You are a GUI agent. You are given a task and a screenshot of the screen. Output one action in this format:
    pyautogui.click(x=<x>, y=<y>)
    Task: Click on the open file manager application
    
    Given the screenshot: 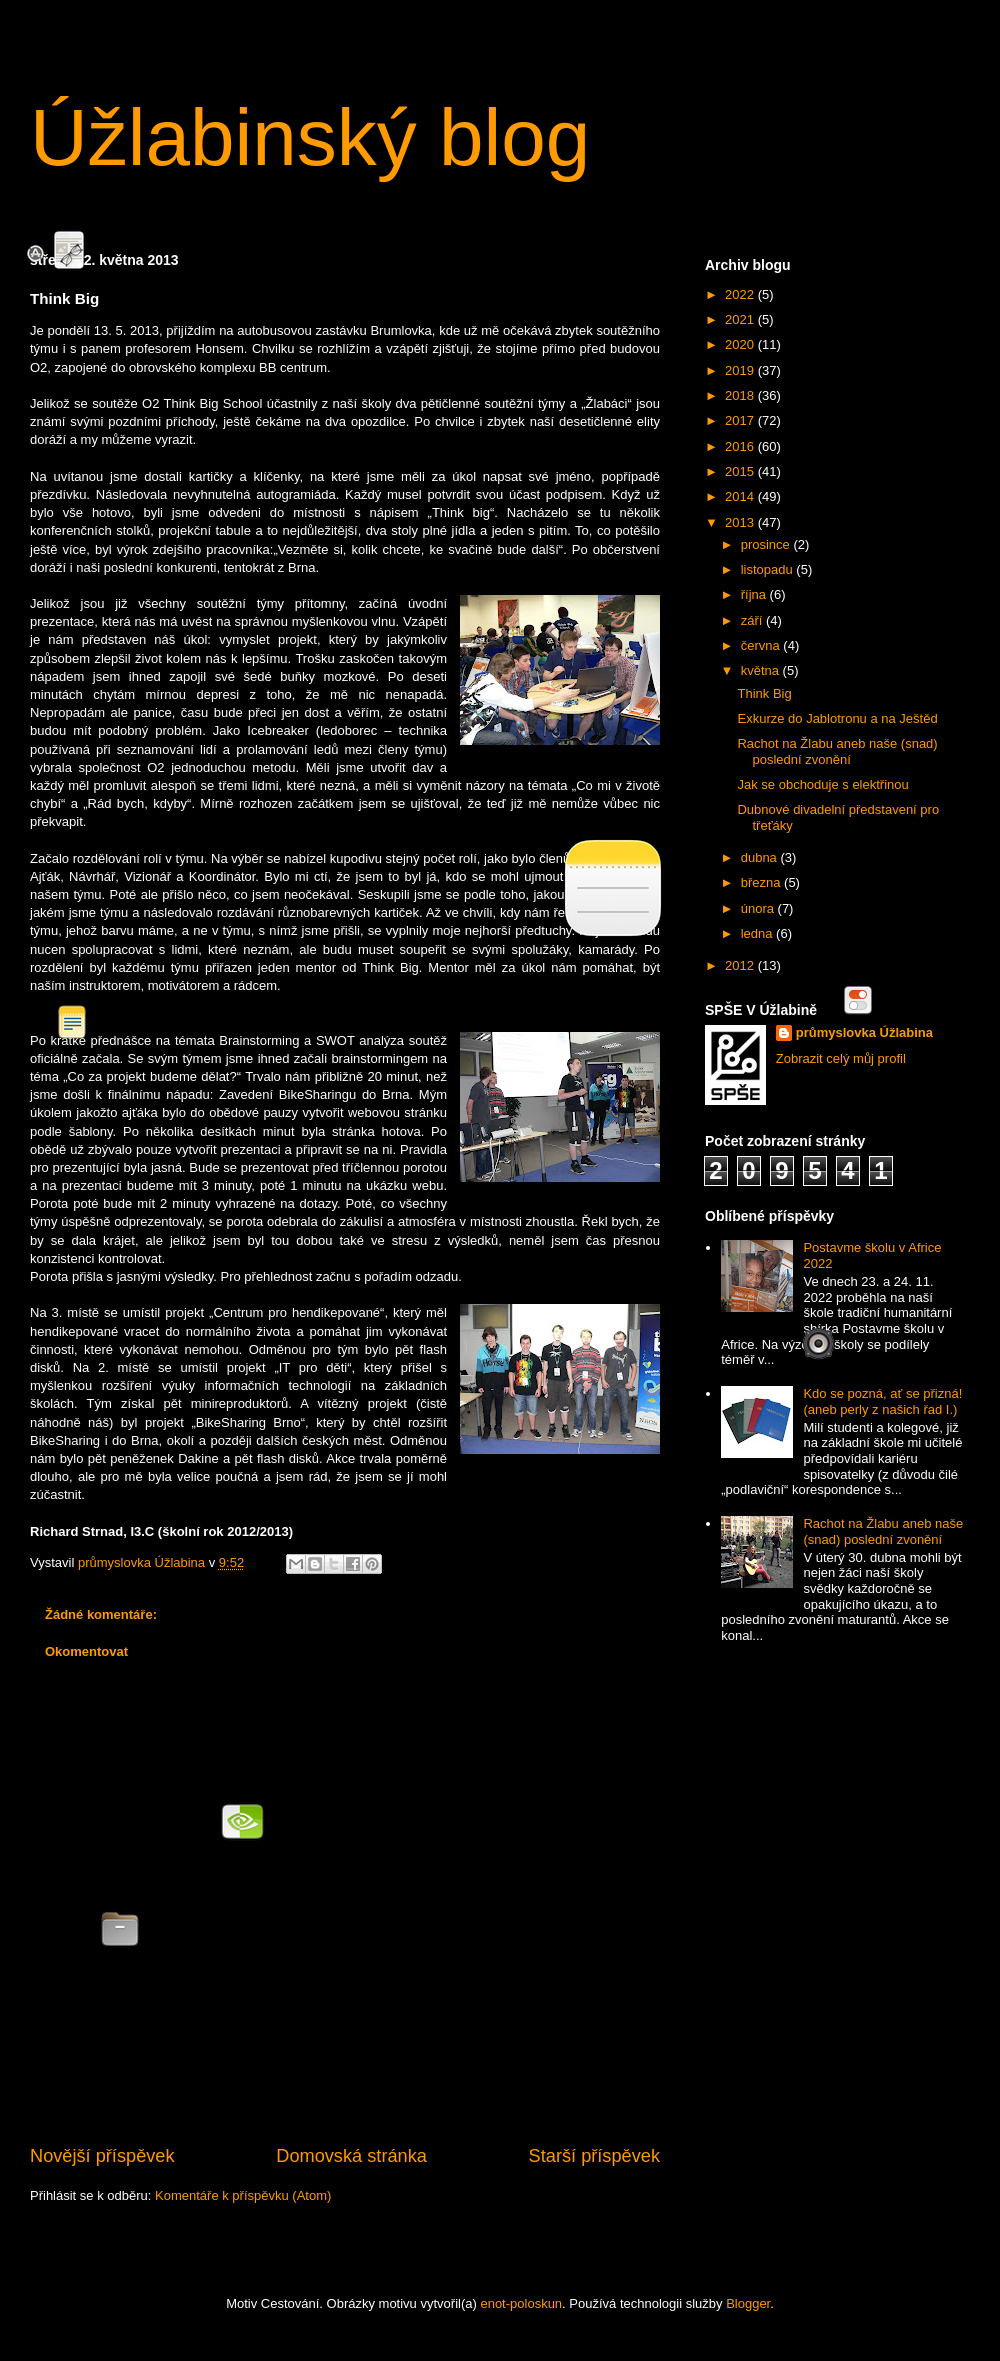 What is the action you would take?
    pyautogui.click(x=120, y=1929)
    